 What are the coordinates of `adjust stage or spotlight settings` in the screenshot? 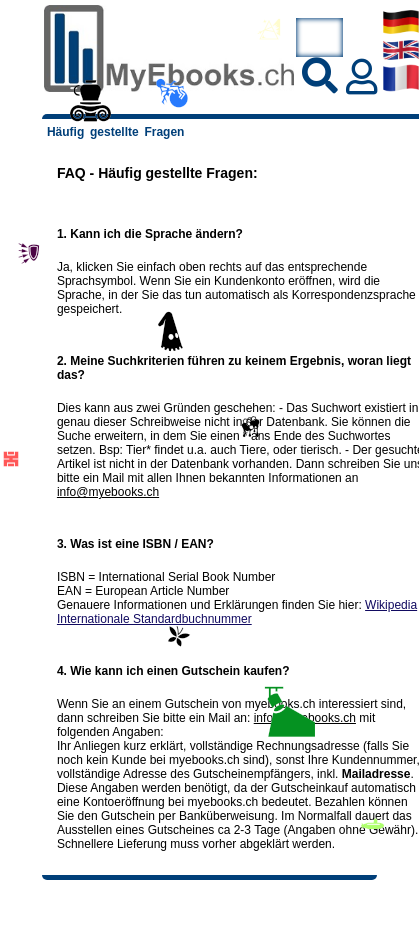 It's located at (290, 712).